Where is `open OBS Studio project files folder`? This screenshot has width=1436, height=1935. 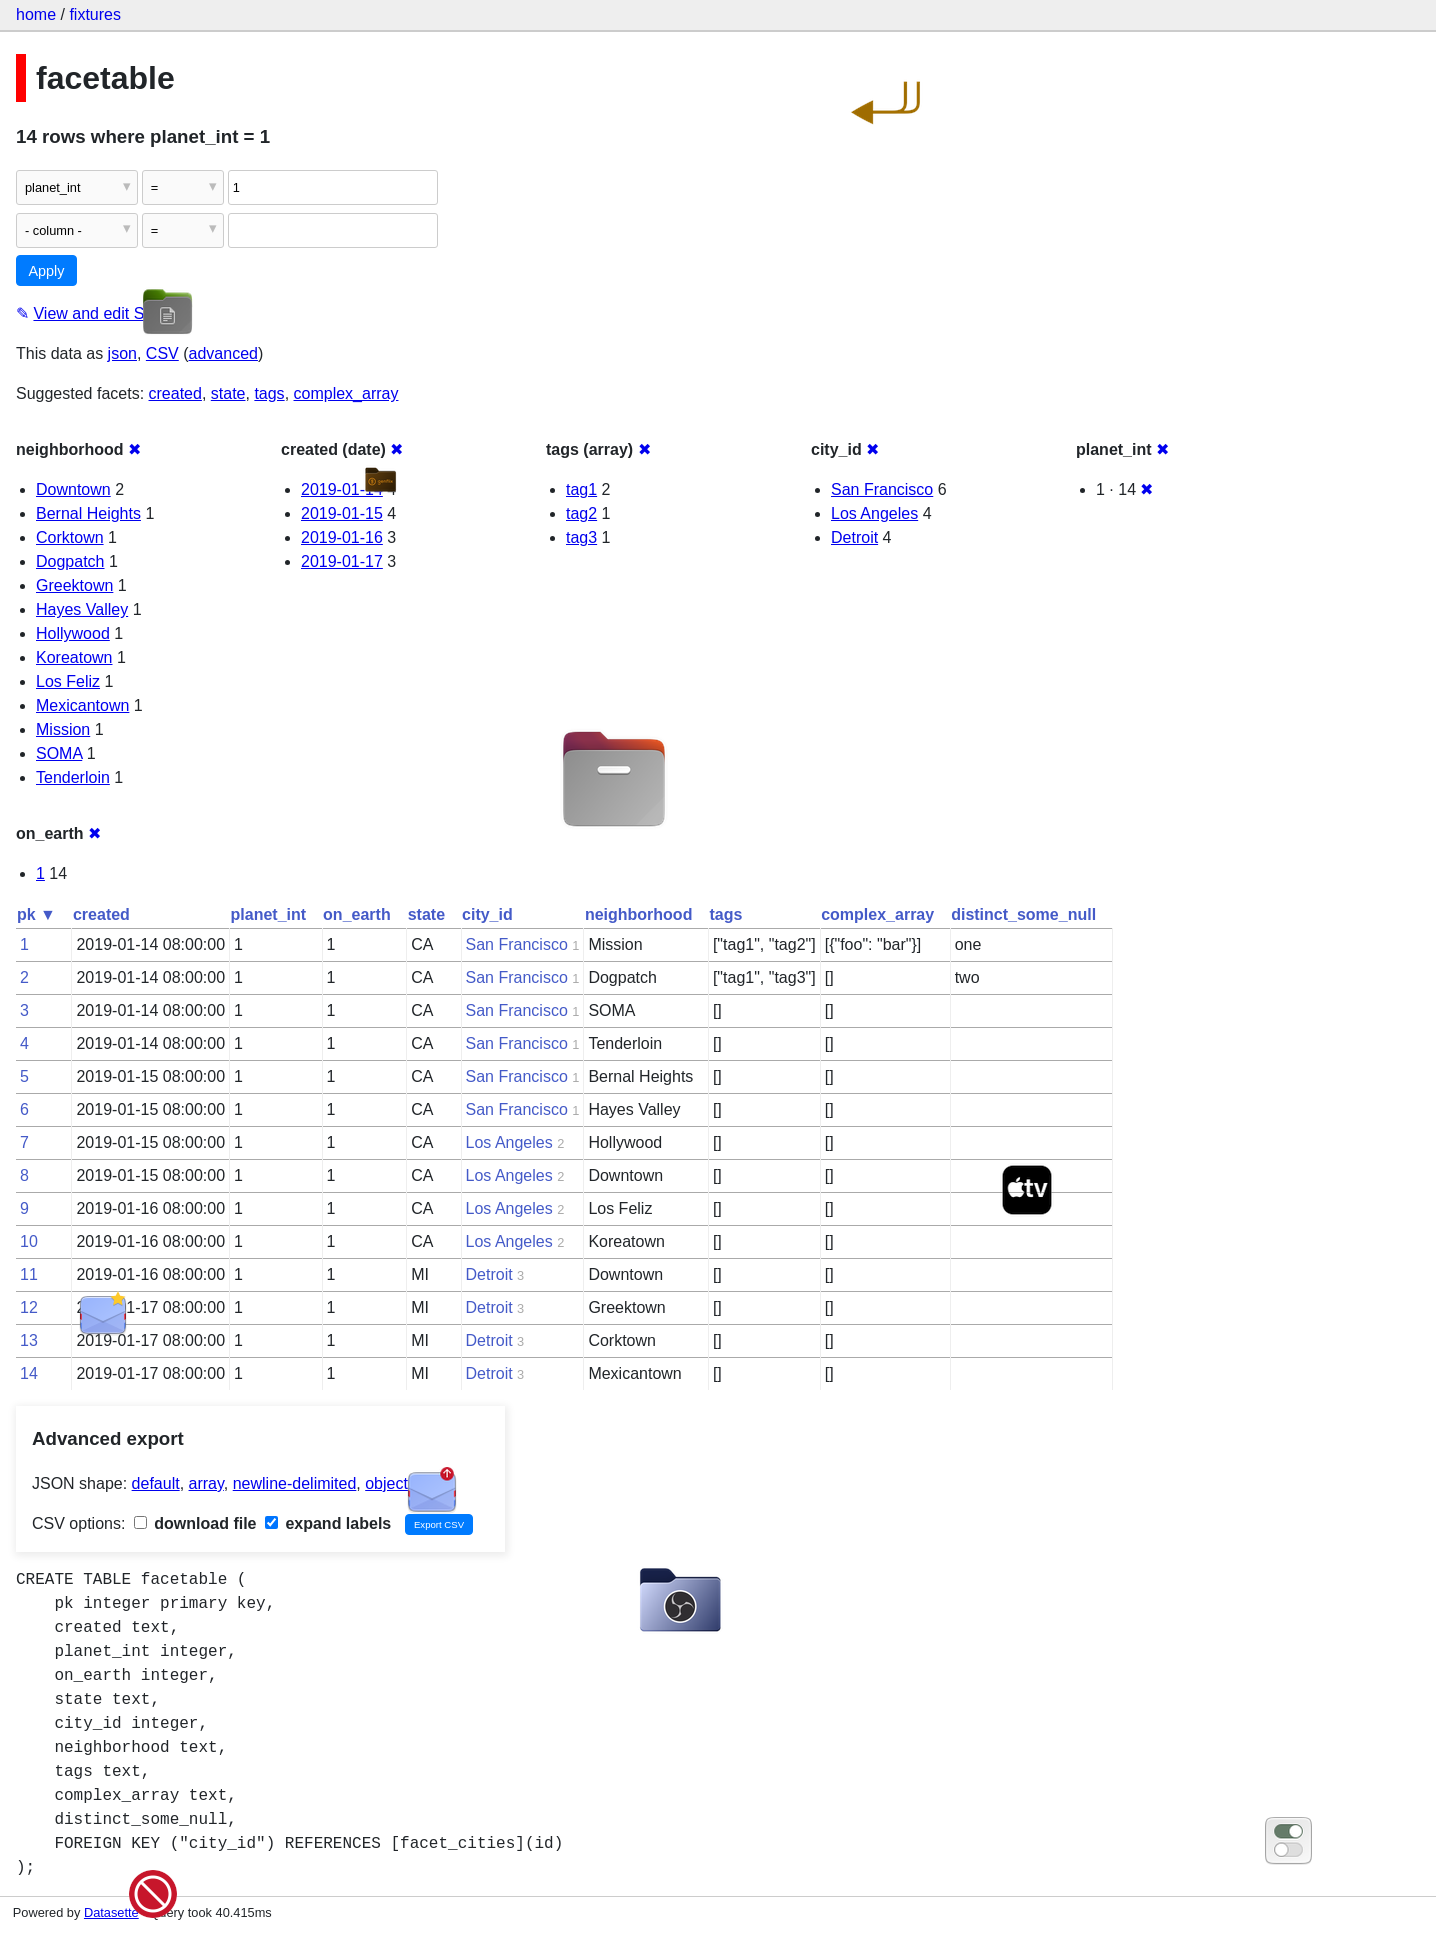 open OBS Studio project files folder is located at coordinates (680, 1602).